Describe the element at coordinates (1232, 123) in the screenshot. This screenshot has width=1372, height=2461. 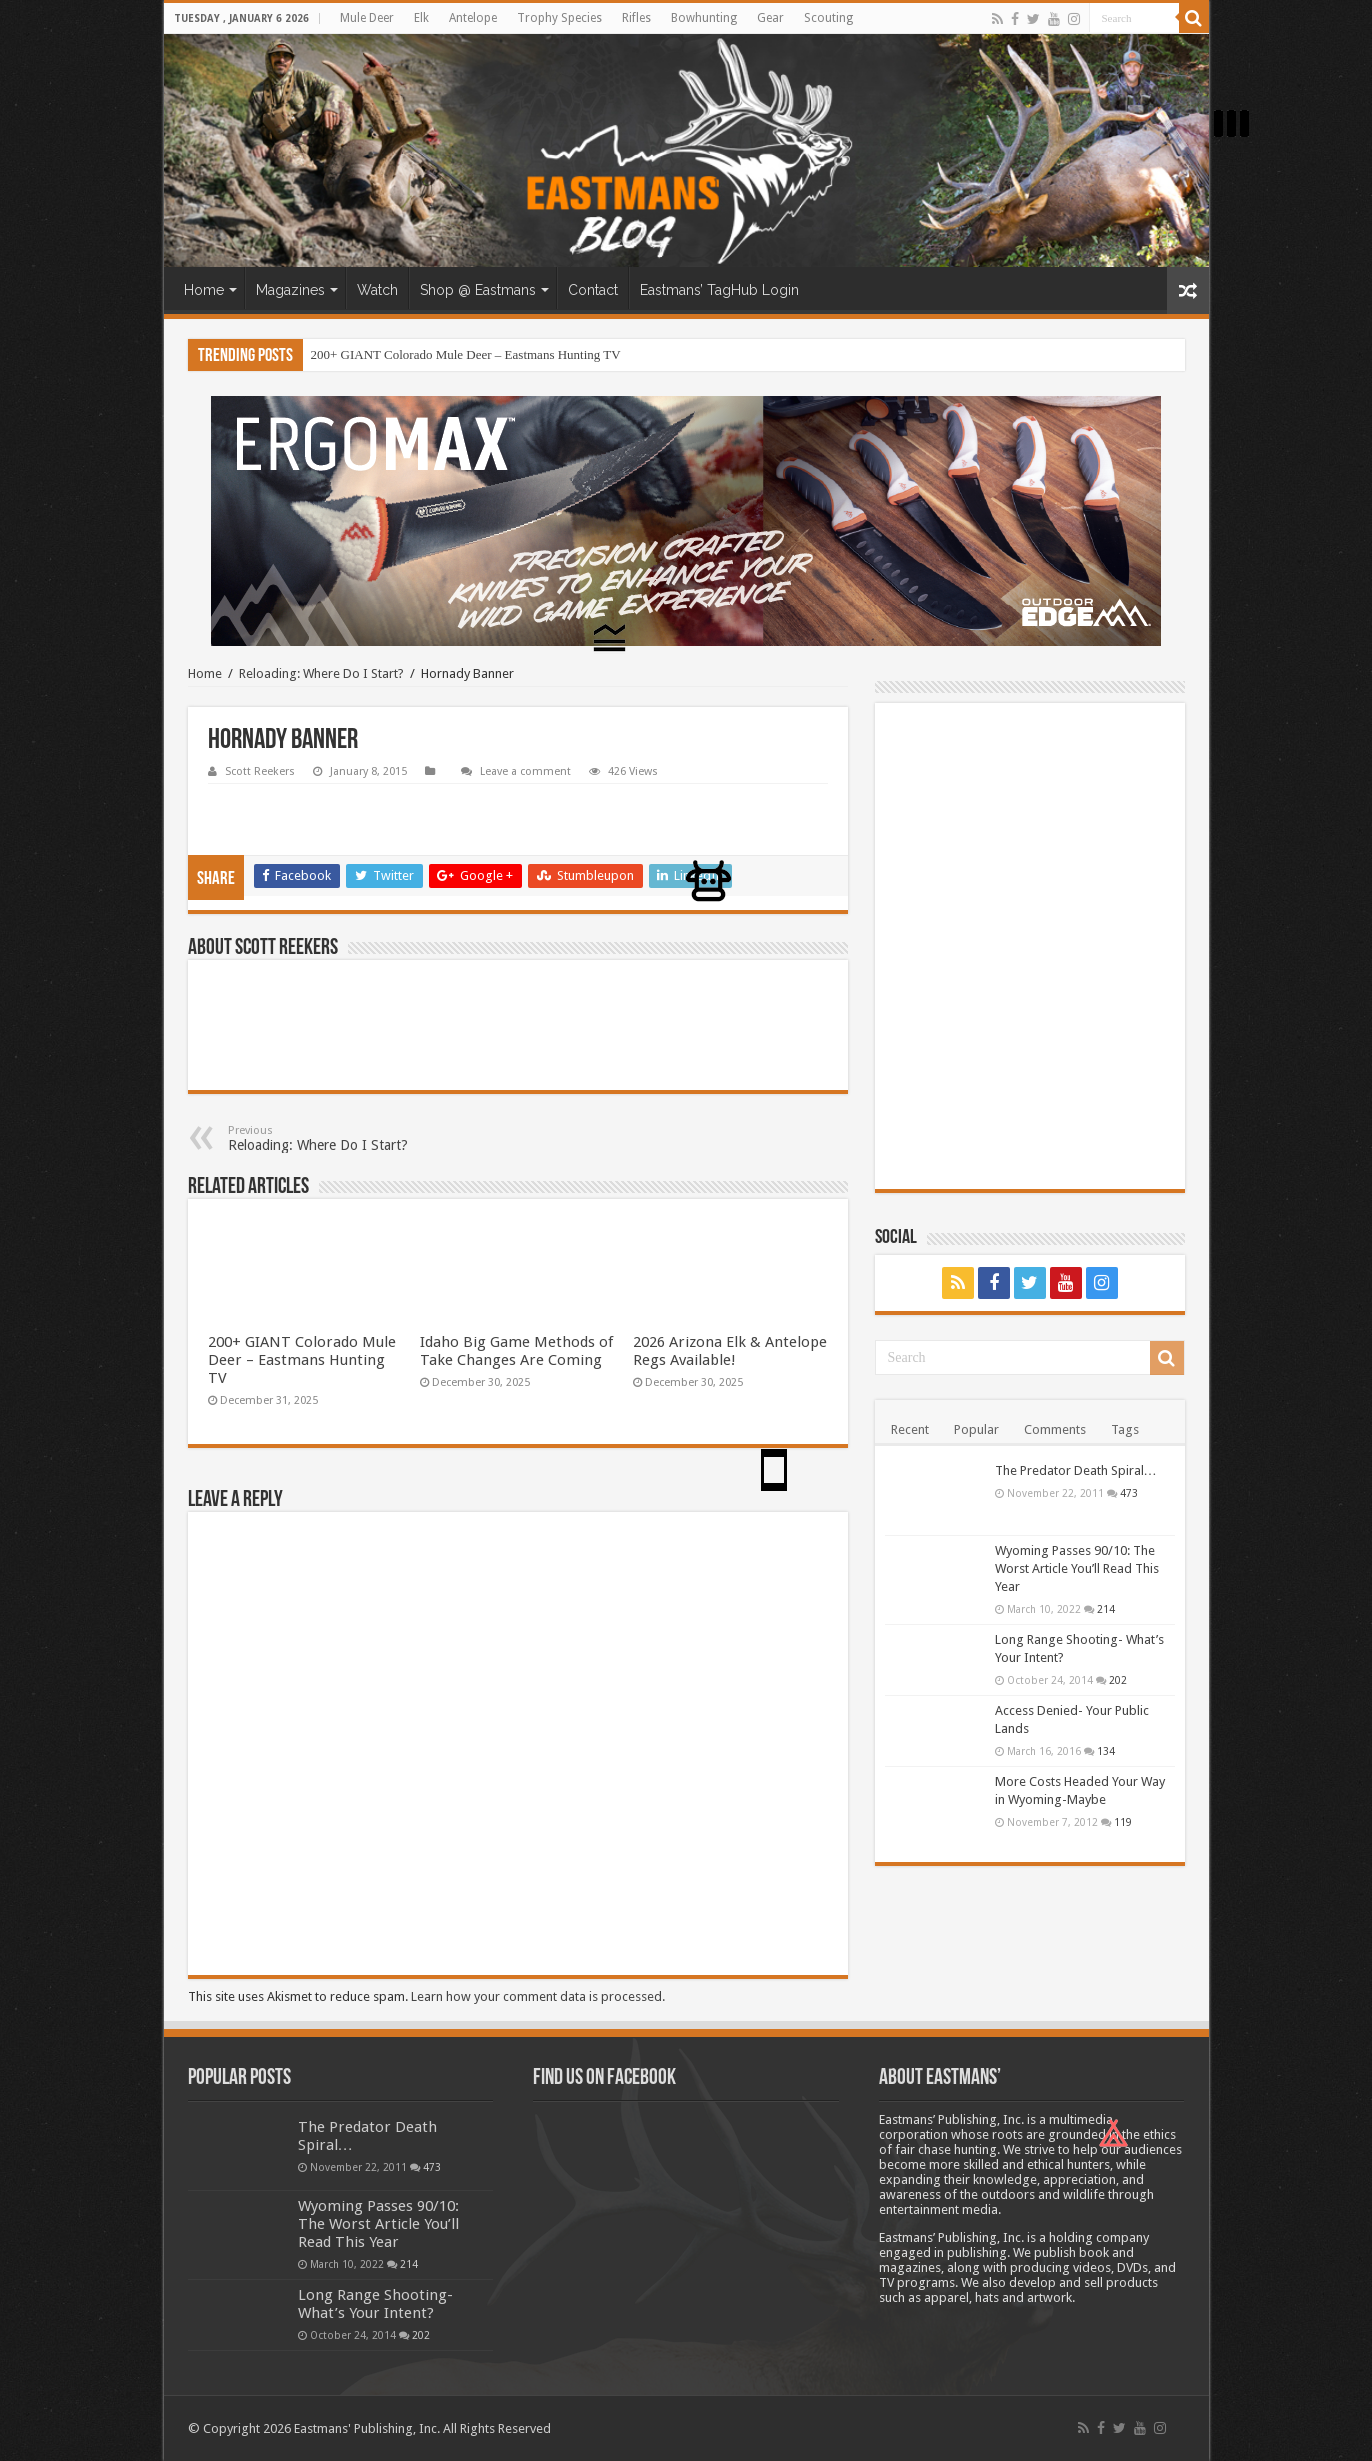
I see `switch to week view in calendar` at that location.